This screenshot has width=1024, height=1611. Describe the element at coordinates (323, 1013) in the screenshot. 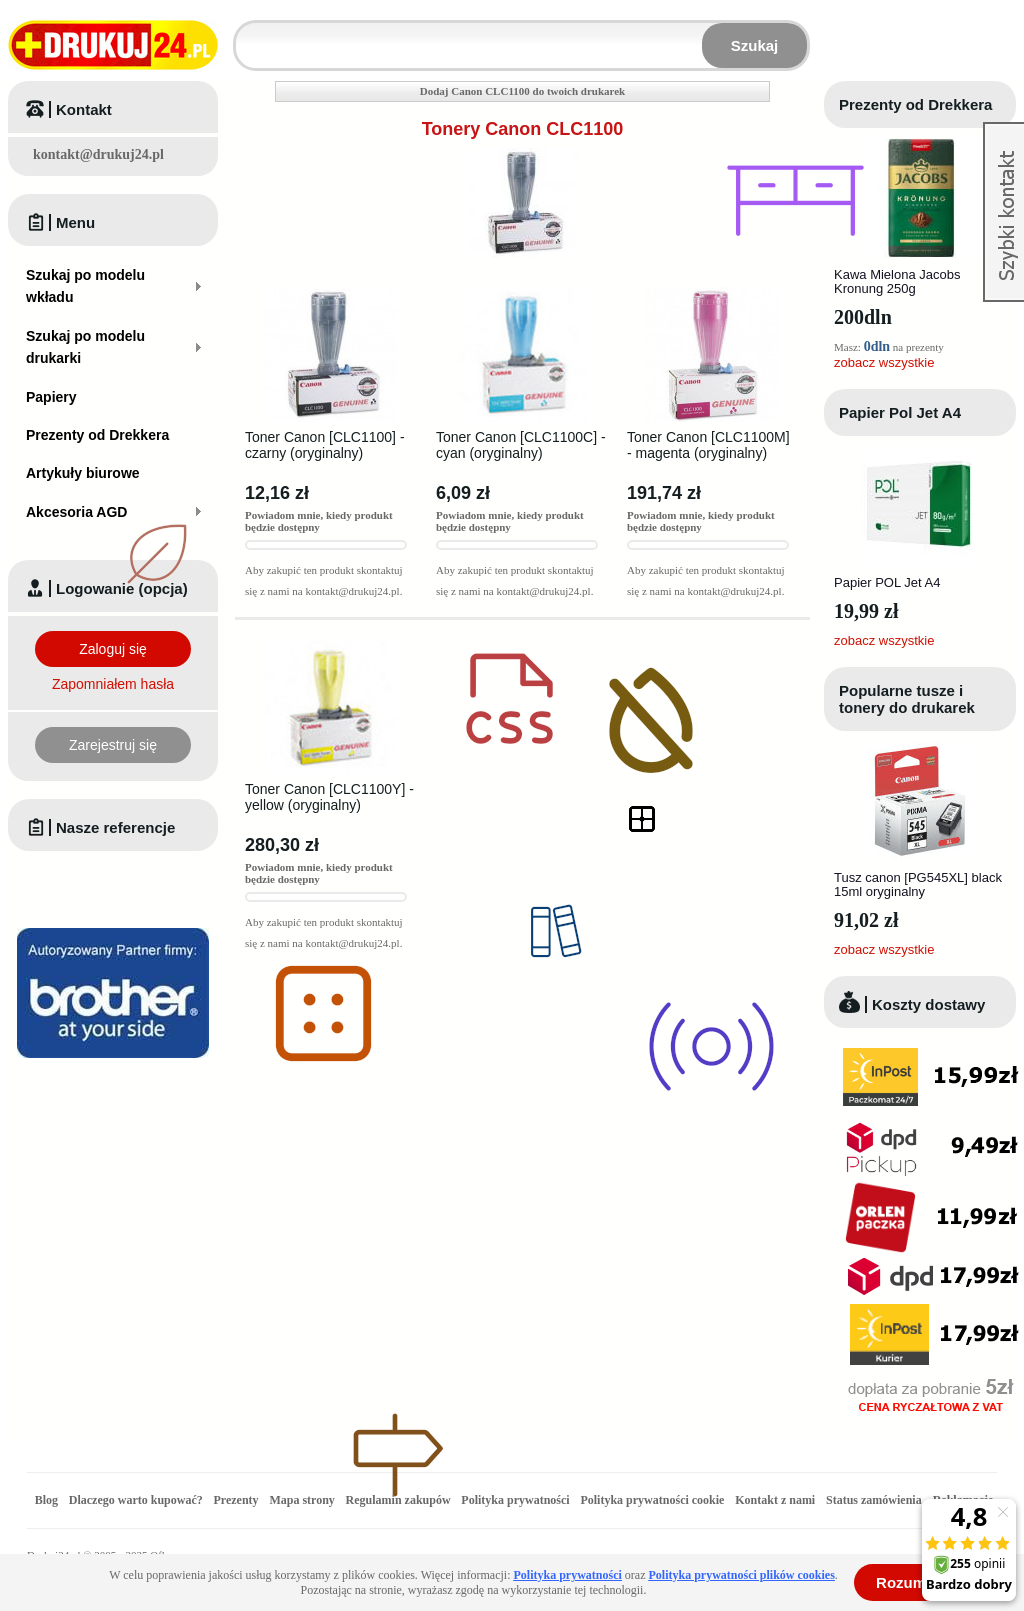

I see `roll or randomize with a value of four` at that location.